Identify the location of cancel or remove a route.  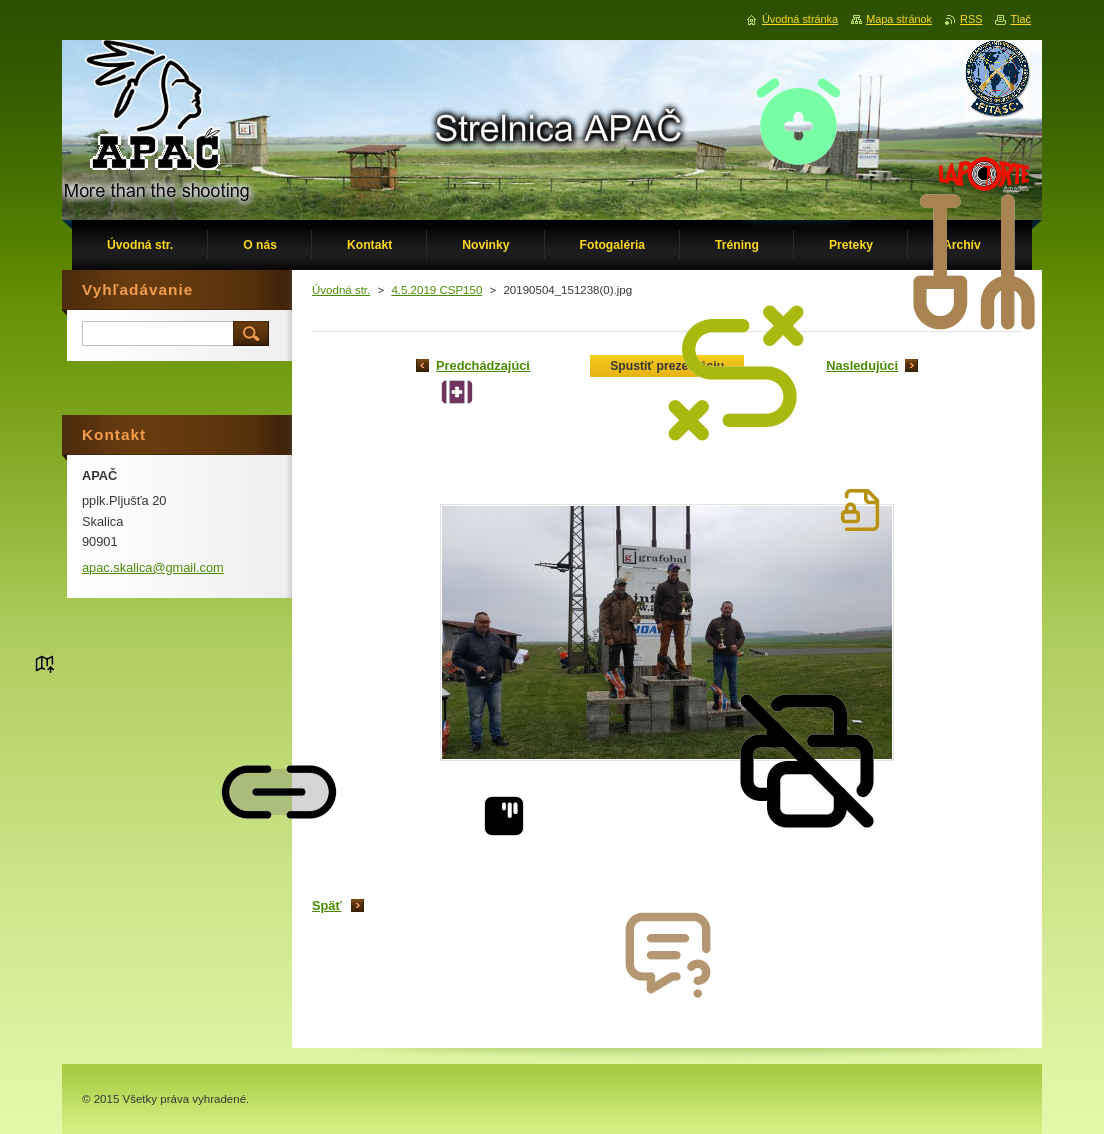
(736, 373).